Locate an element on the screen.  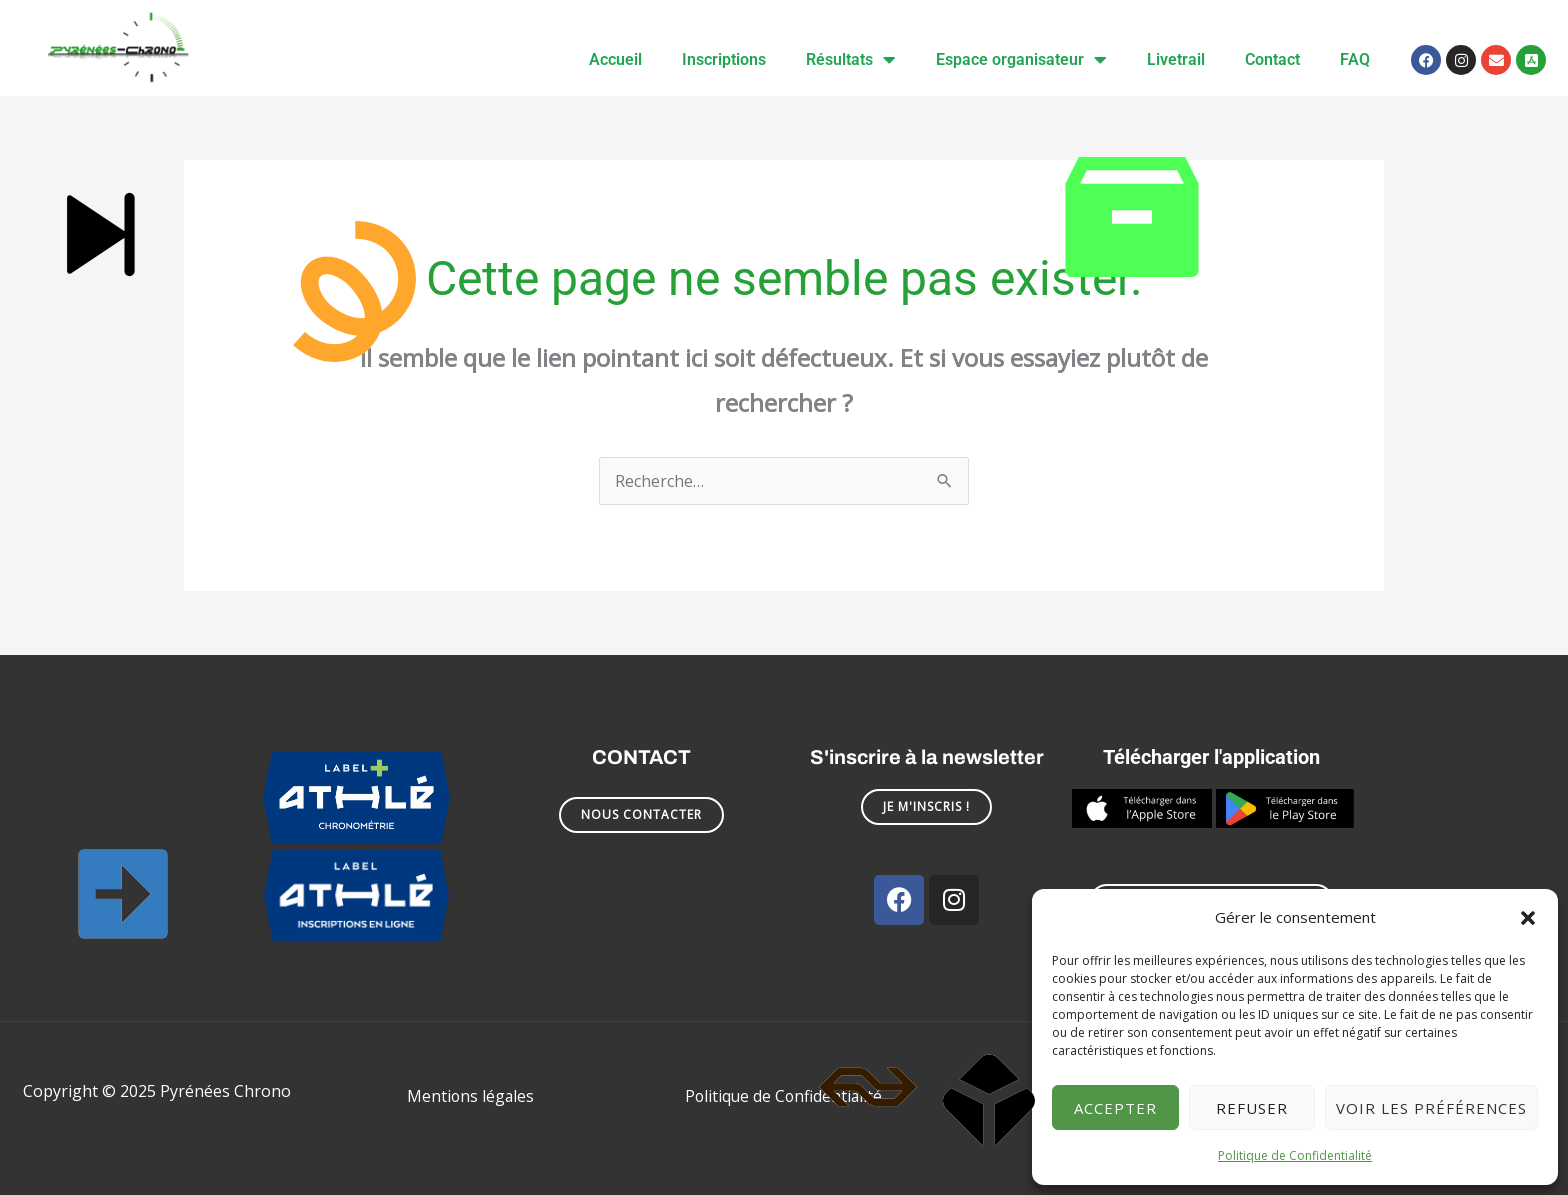
skip to the next track is located at coordinates (103, 234).